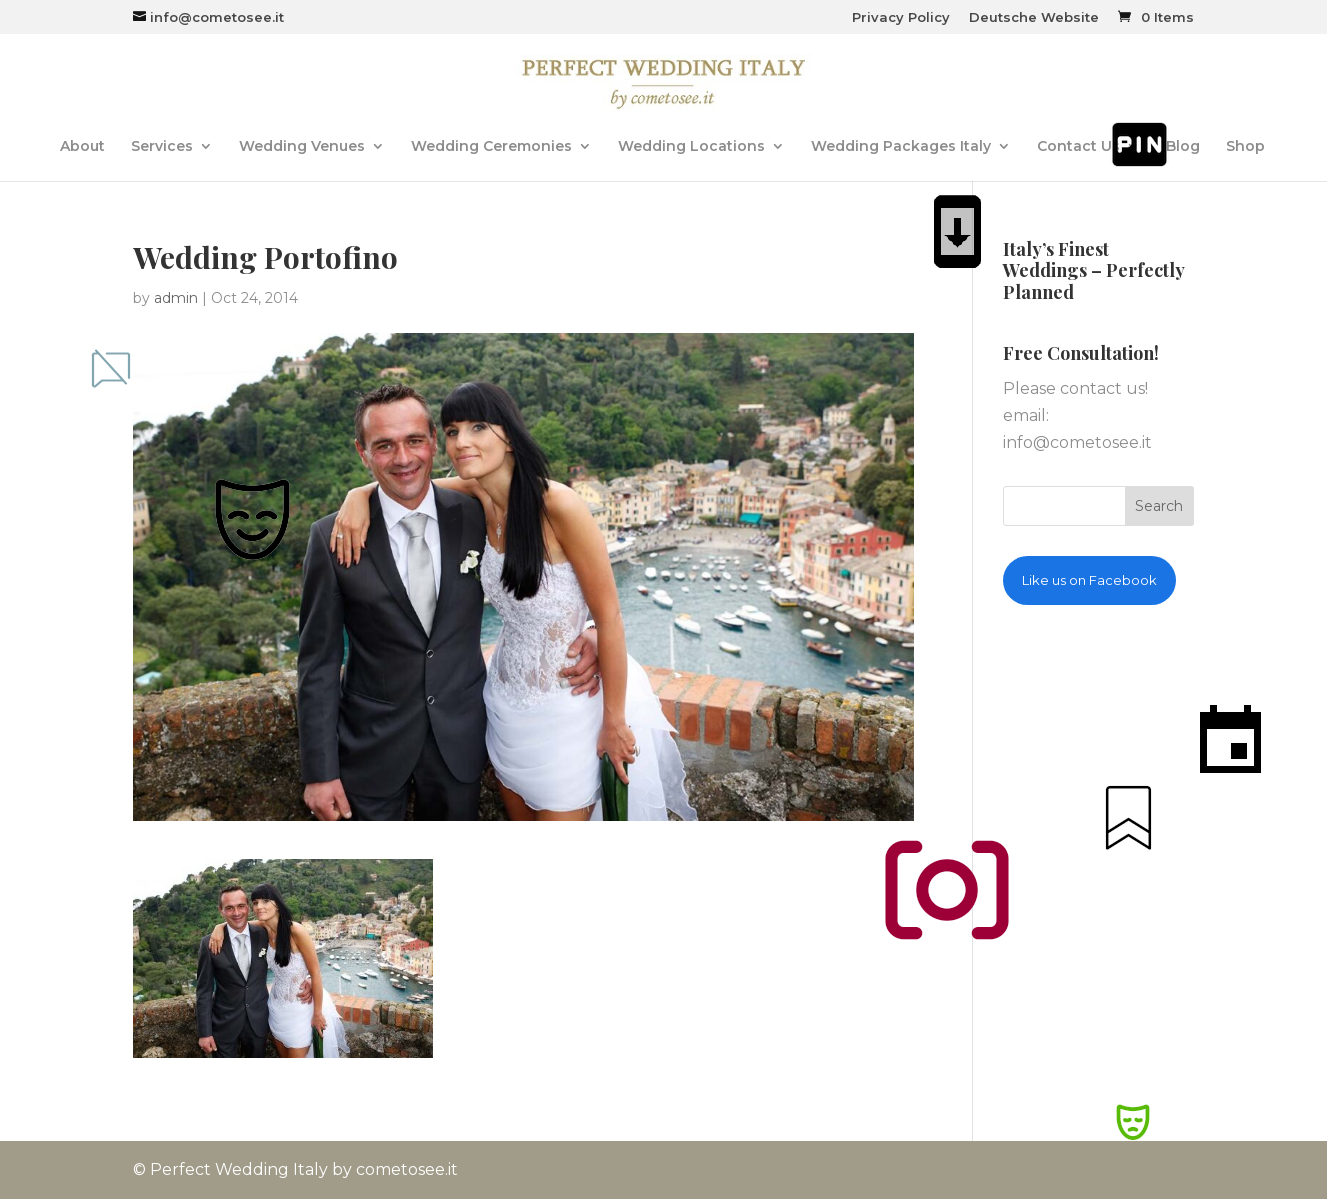  I want to click on mute or disable chat notifications, so click(111, 367).